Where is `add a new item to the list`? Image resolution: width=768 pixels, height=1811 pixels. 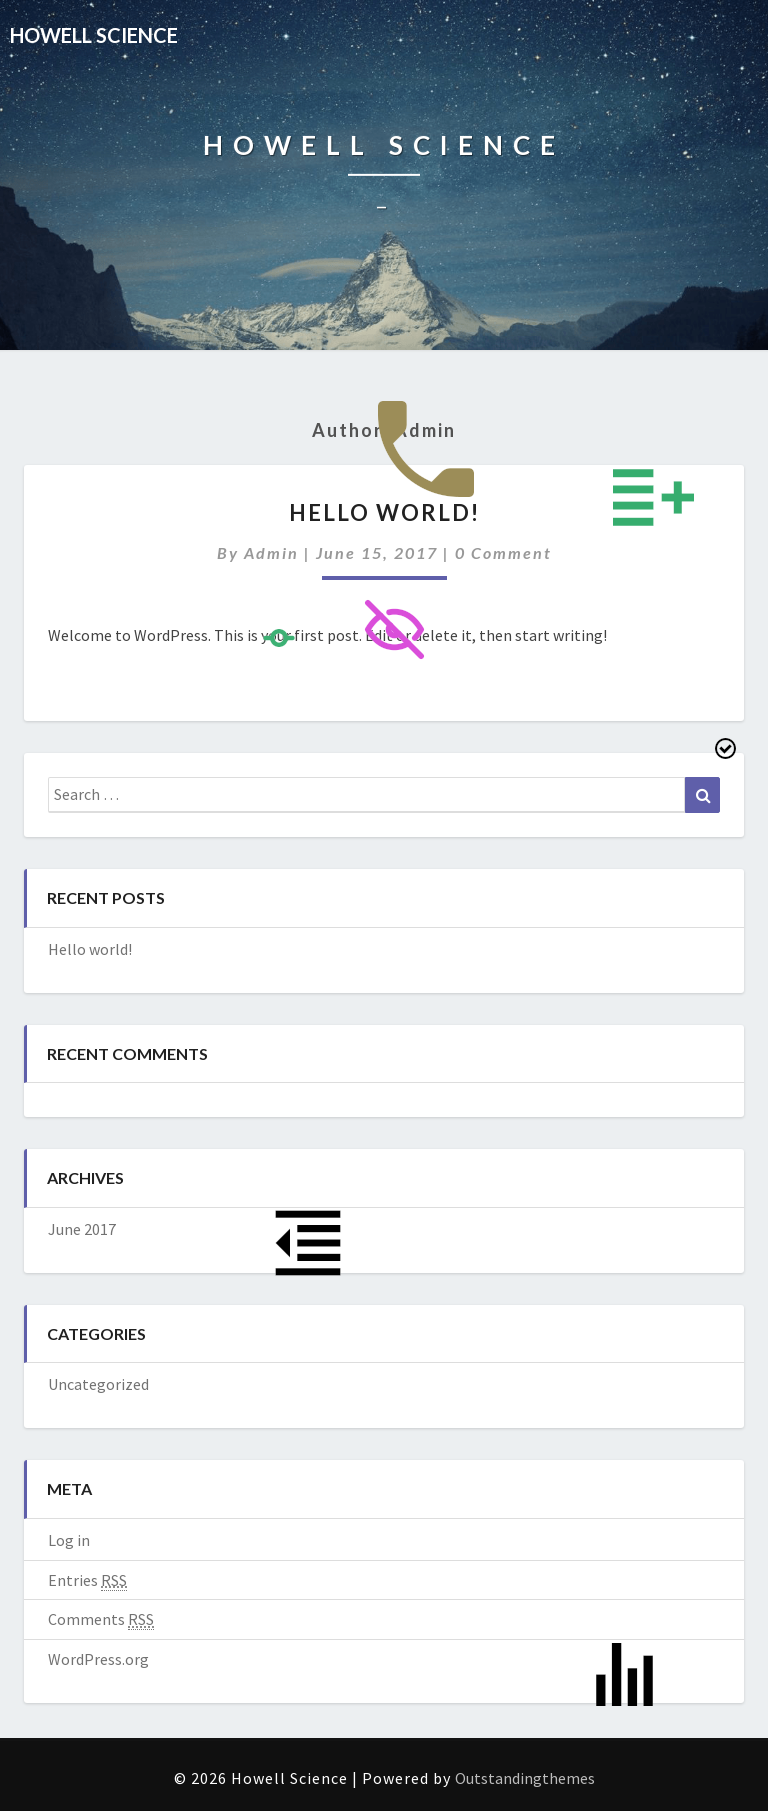 add a new item to the list is located at coordinates (653, 497).